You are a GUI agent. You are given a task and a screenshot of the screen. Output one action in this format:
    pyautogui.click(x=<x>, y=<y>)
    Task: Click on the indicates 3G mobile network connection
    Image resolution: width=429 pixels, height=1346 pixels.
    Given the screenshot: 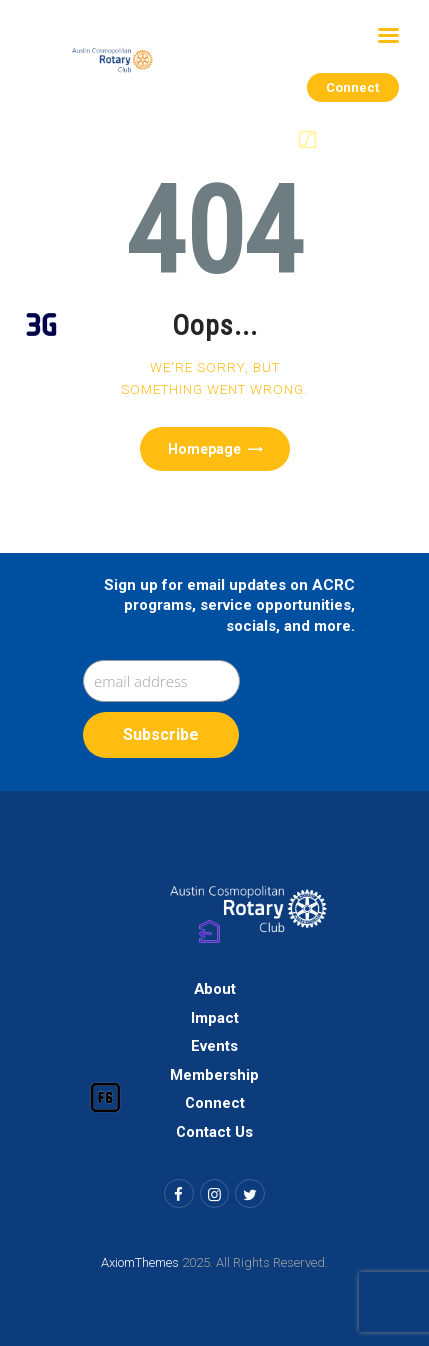 What is the action you would take?
    pyautogui.click(x=42, y=324)
    